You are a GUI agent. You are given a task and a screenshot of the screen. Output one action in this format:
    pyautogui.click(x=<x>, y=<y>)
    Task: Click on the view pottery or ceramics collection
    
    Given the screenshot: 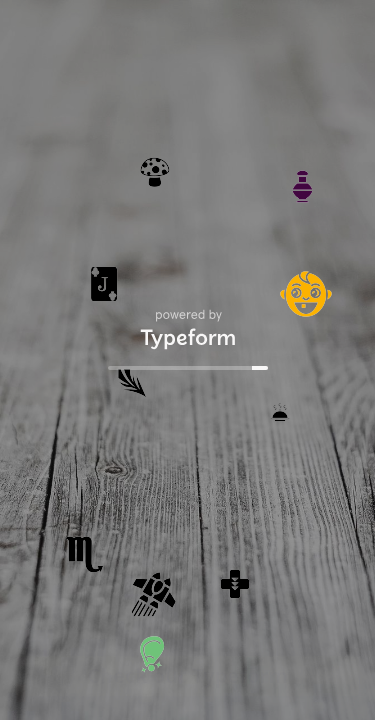 What is the action you would take?
    pyautogui.click(x=302, y=186)
    